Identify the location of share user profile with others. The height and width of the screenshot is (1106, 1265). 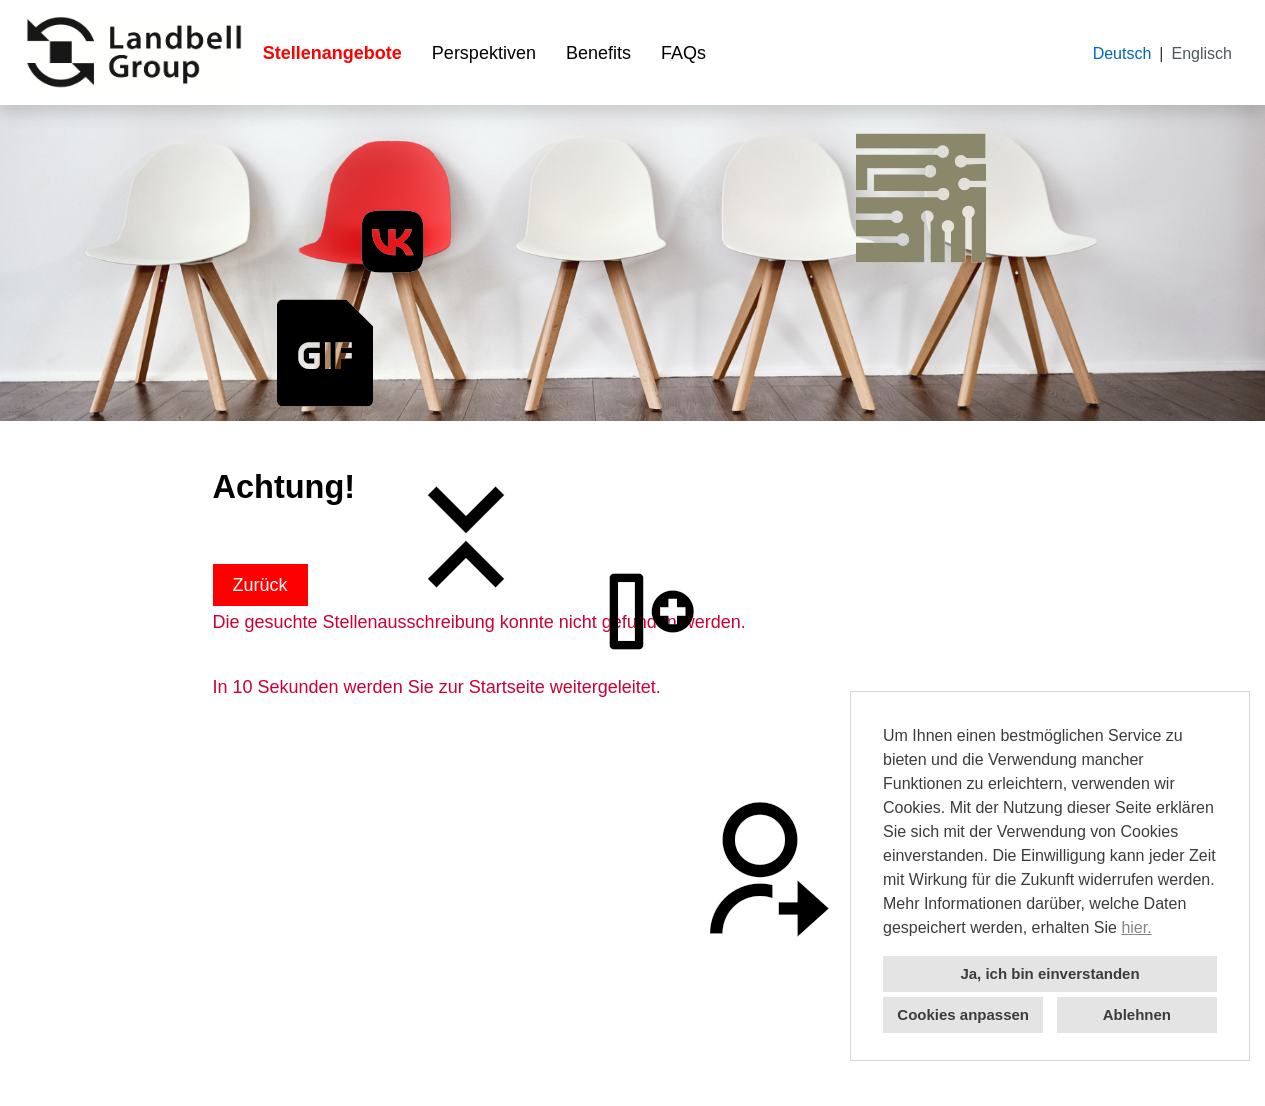
(760, 871).